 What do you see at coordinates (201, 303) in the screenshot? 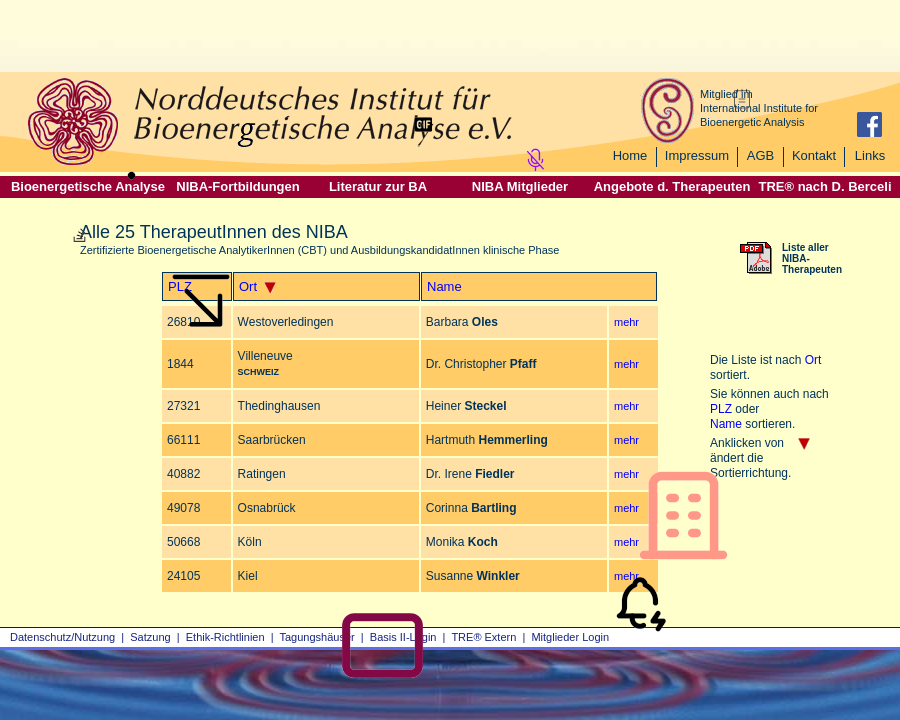
I see `move item to bottom-right corner` at bounding box center [201, 303].